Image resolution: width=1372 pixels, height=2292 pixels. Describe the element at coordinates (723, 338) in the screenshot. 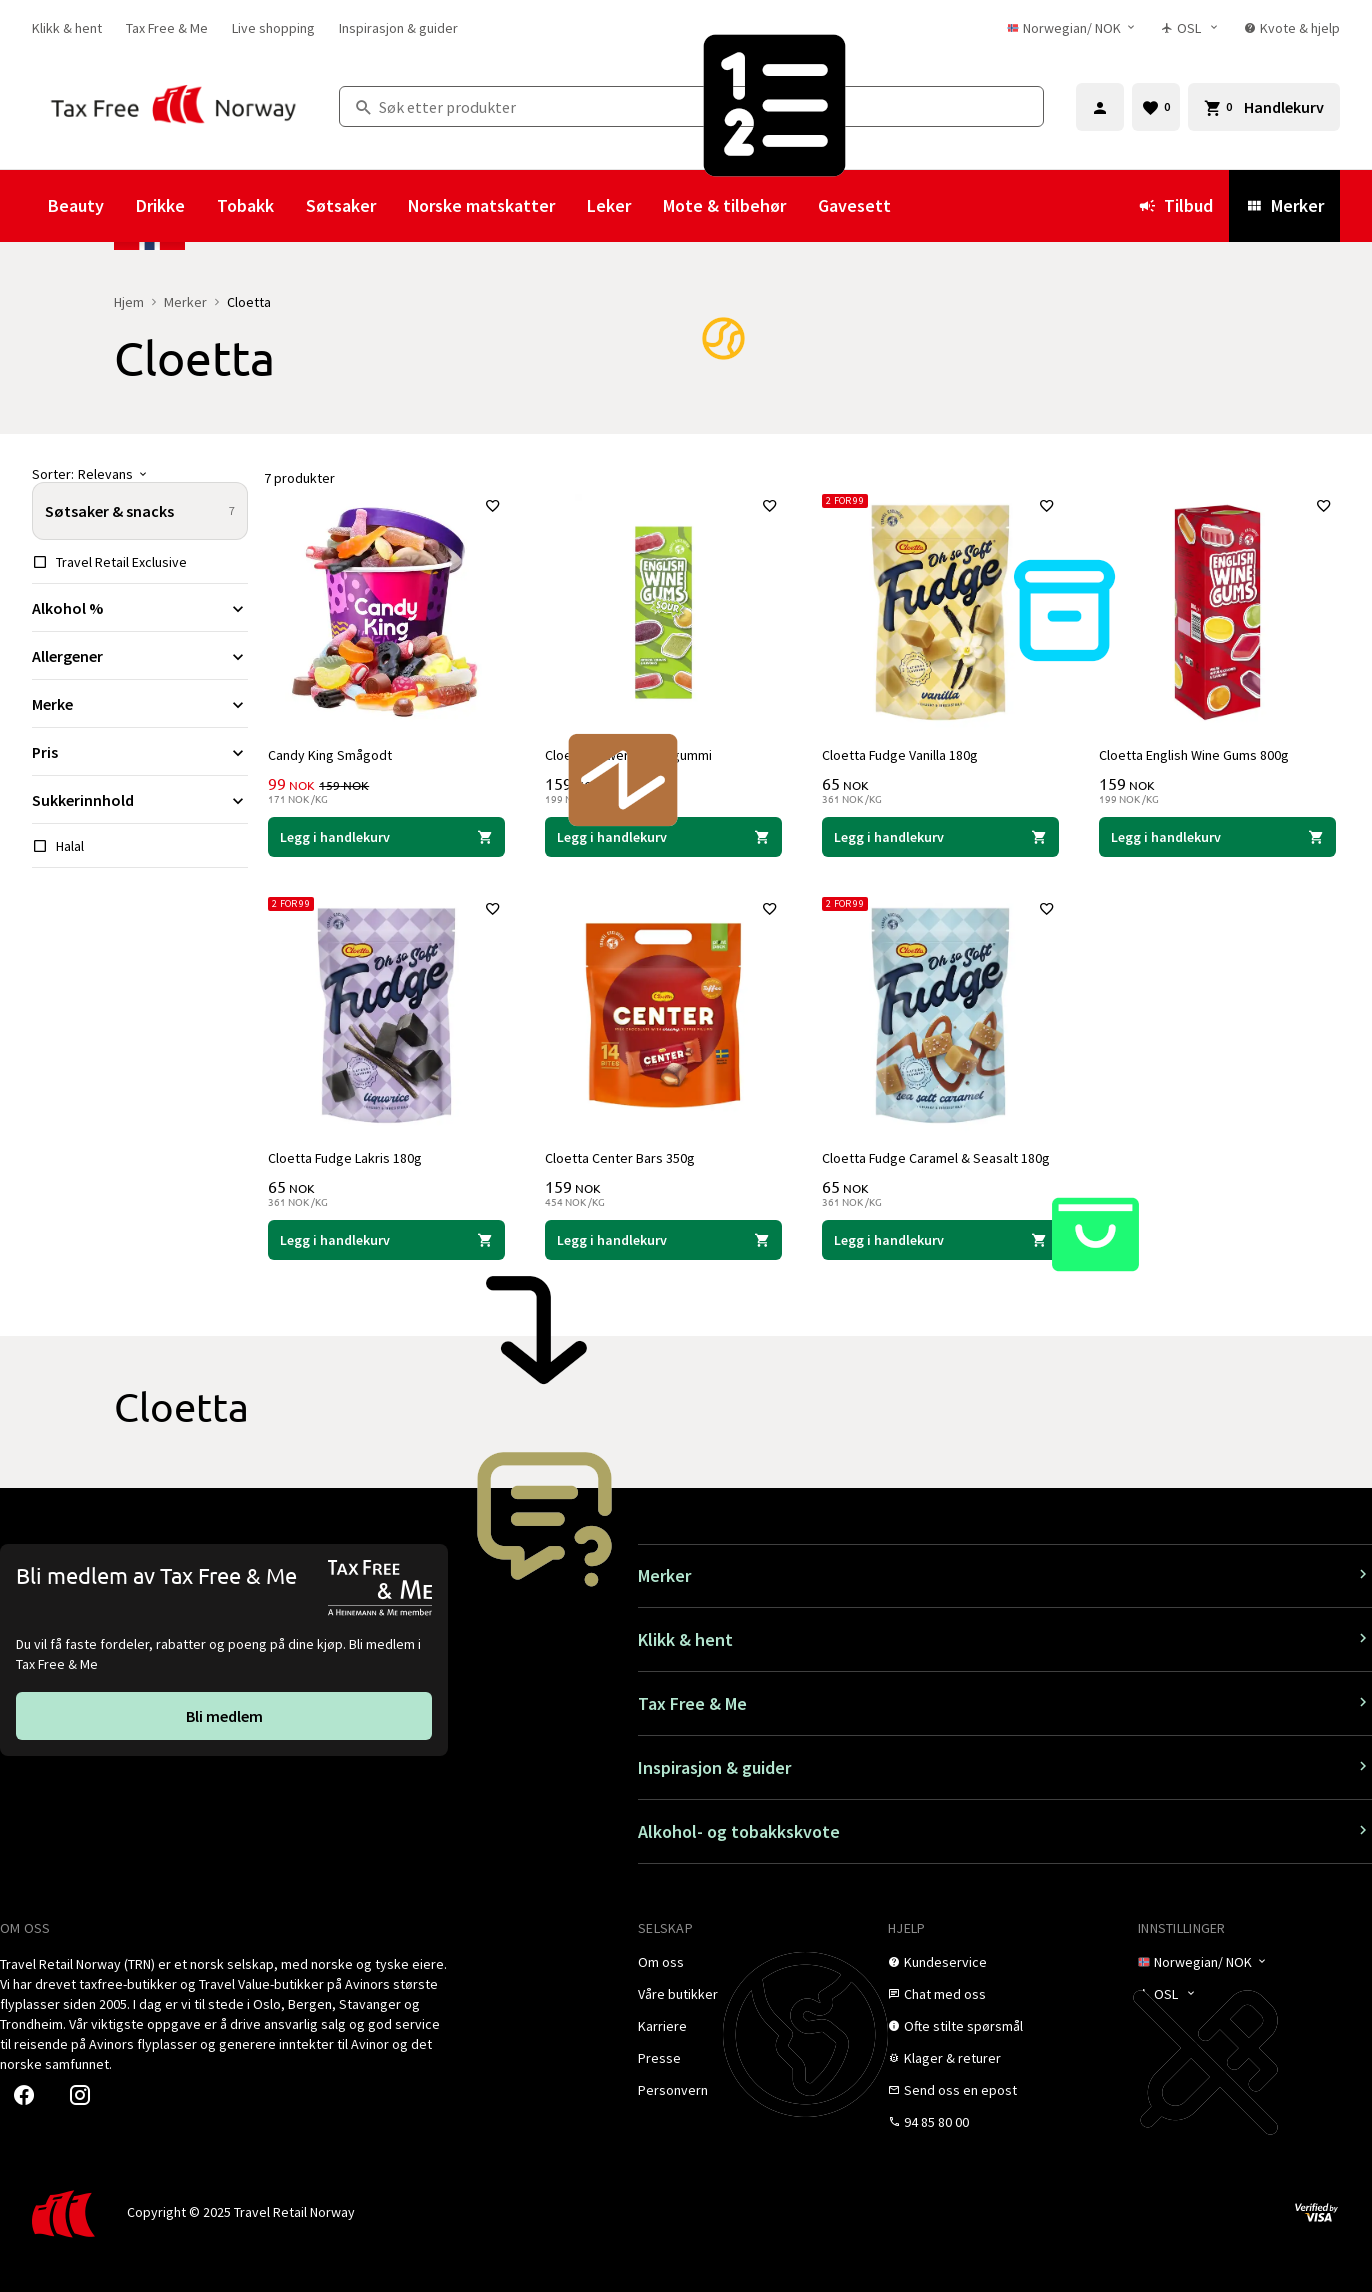

I see `switch to global or worldwide view` at that location.